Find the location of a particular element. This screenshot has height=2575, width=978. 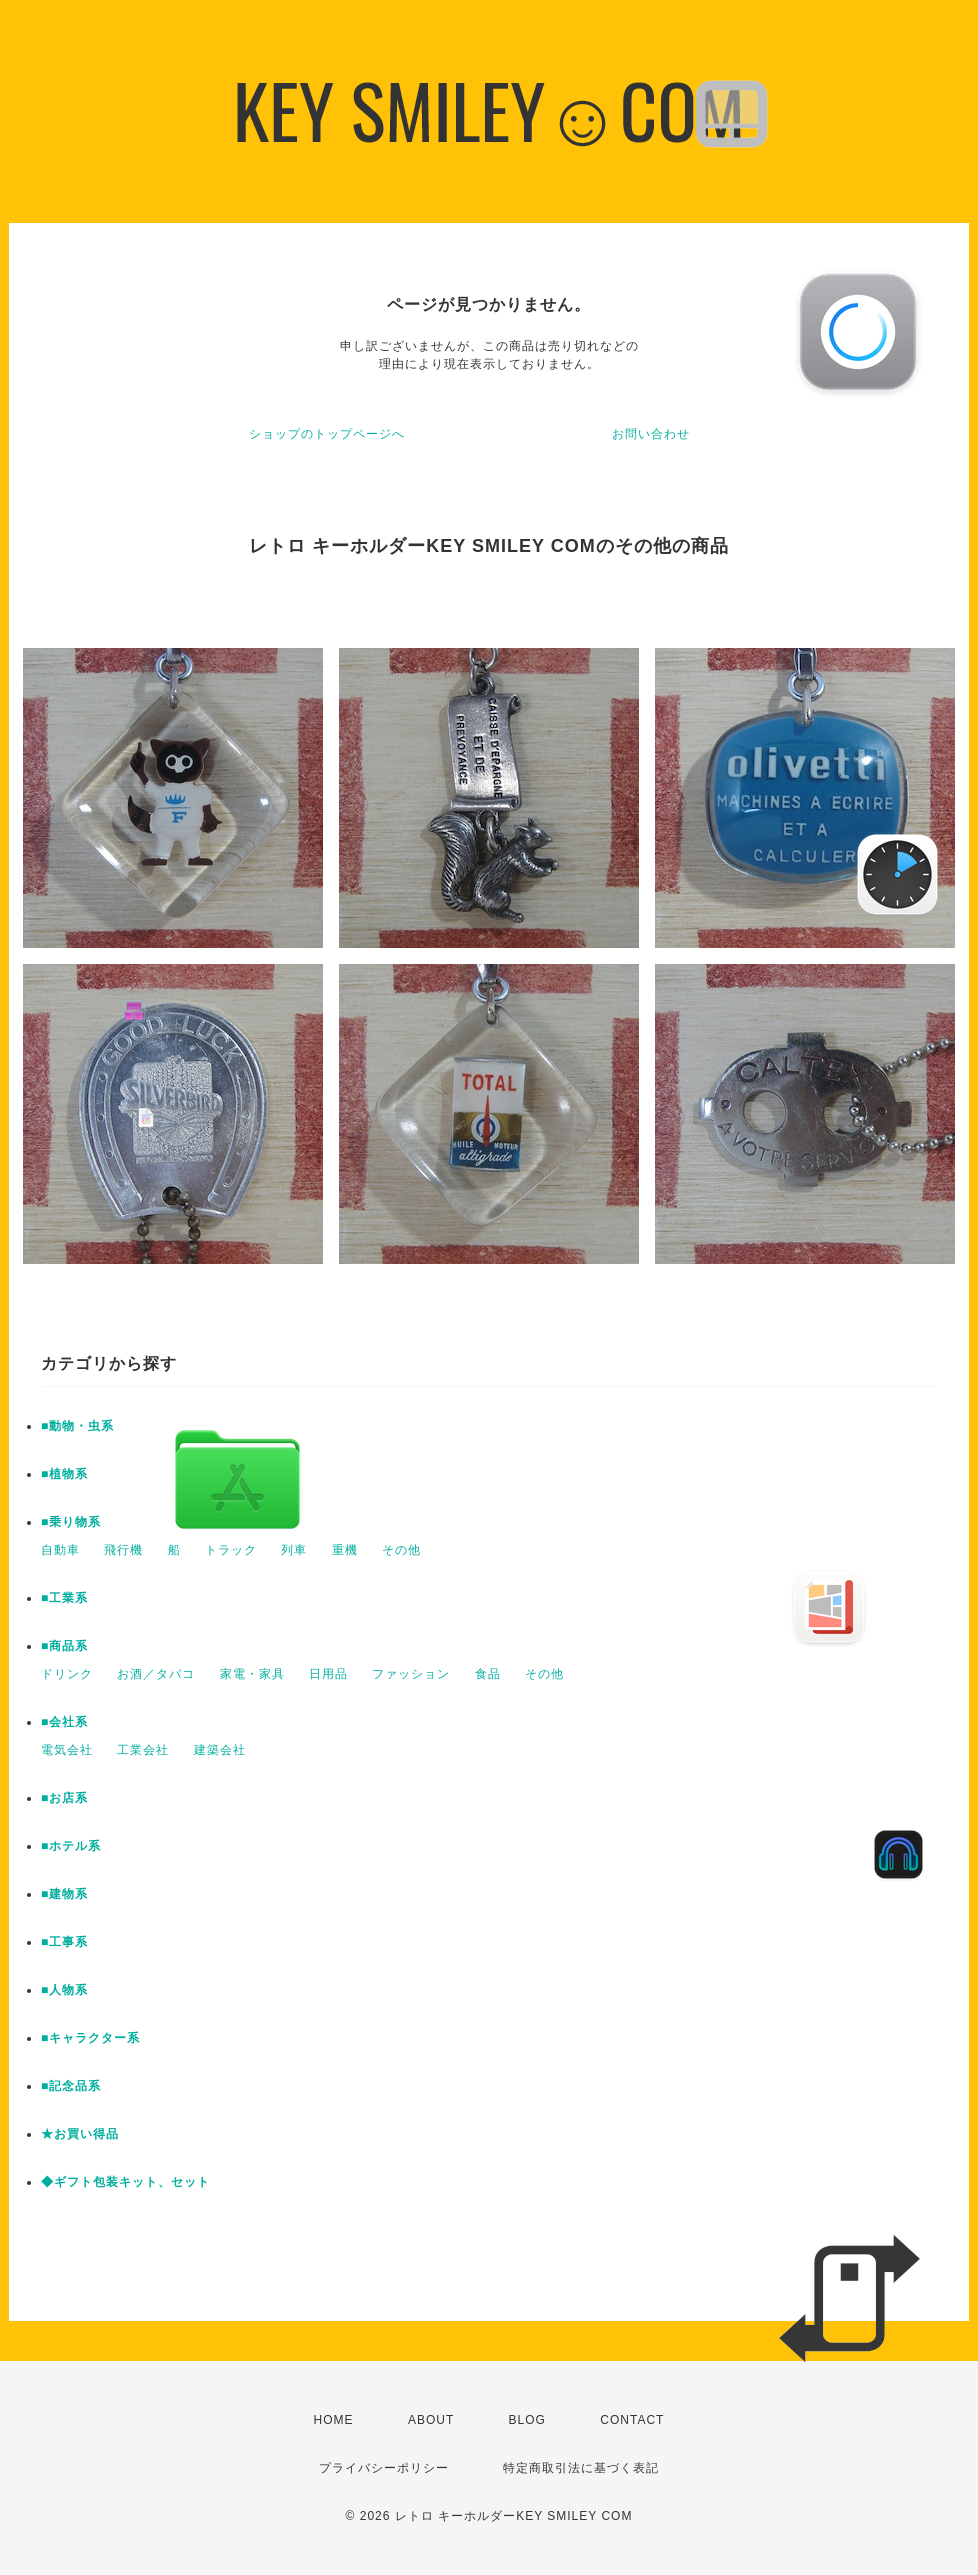

open templates folder is located at coordinates (237, 1479).